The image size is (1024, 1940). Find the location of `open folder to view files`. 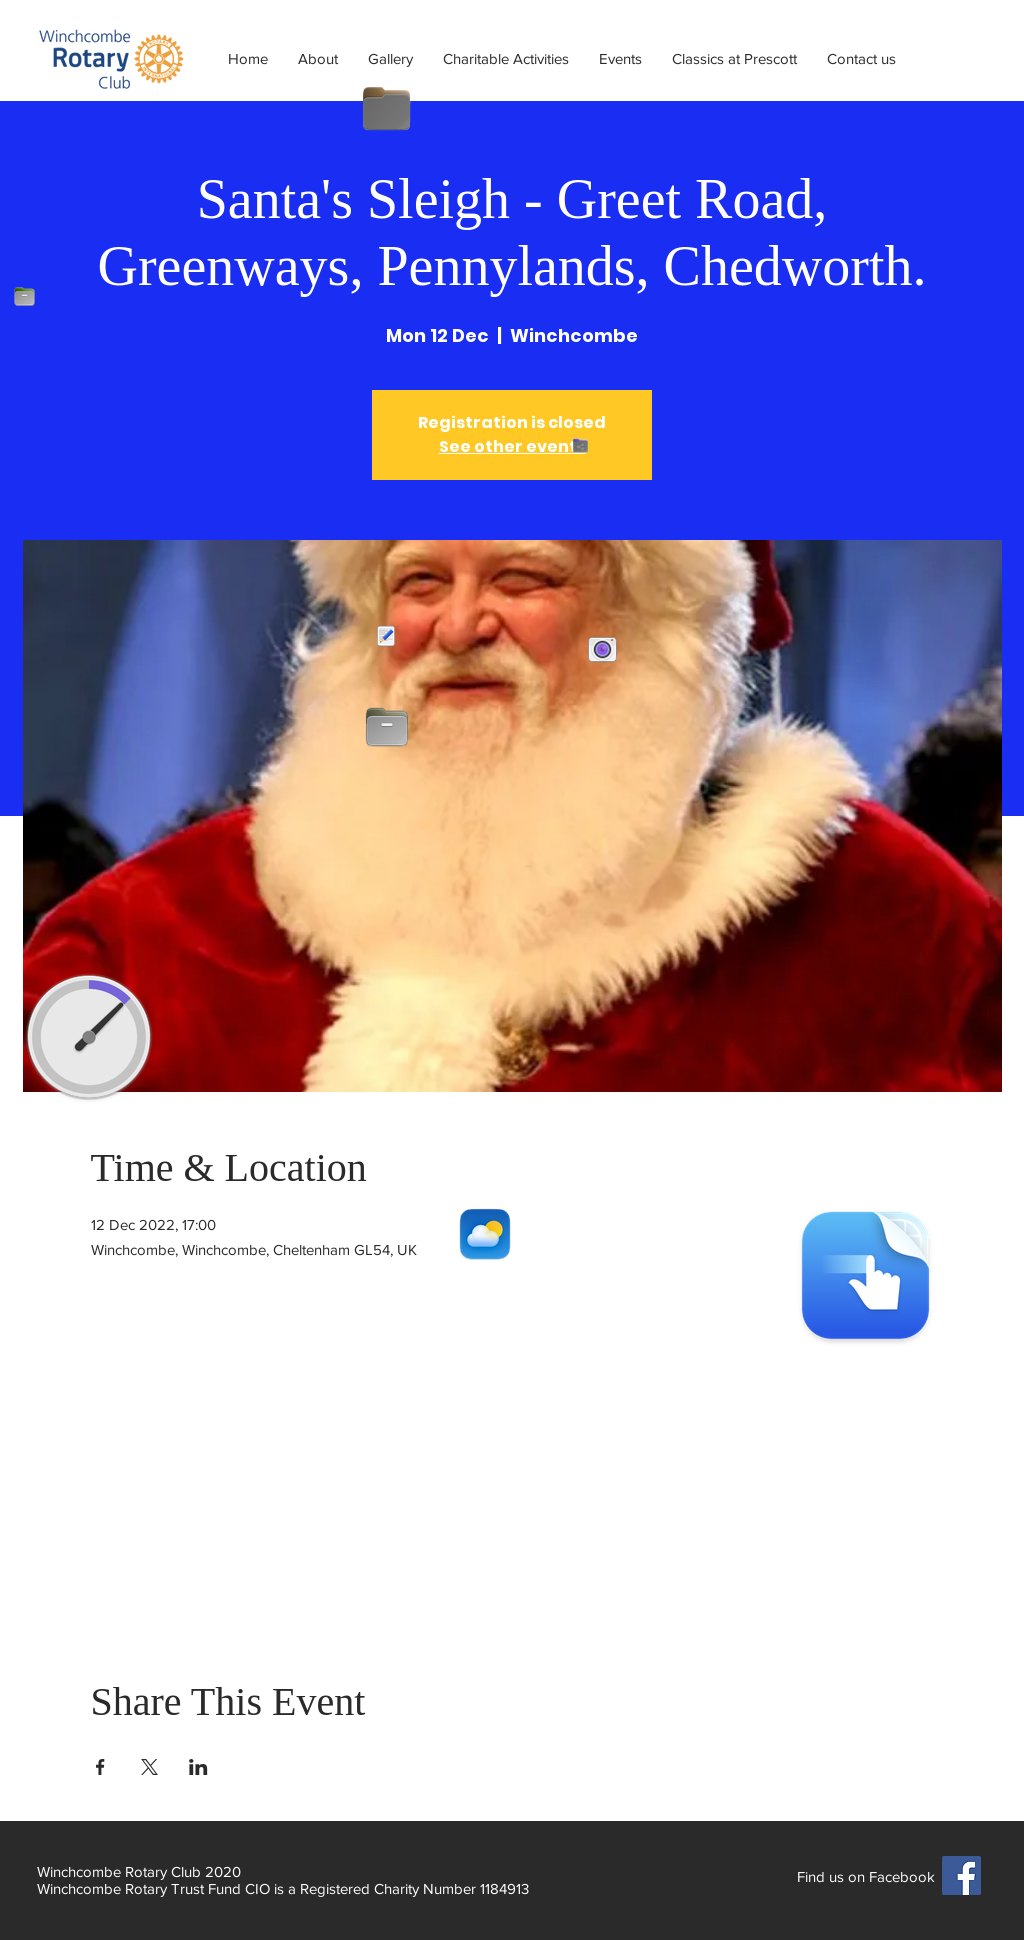

open folder to view files is located at coordinates (386, 108).